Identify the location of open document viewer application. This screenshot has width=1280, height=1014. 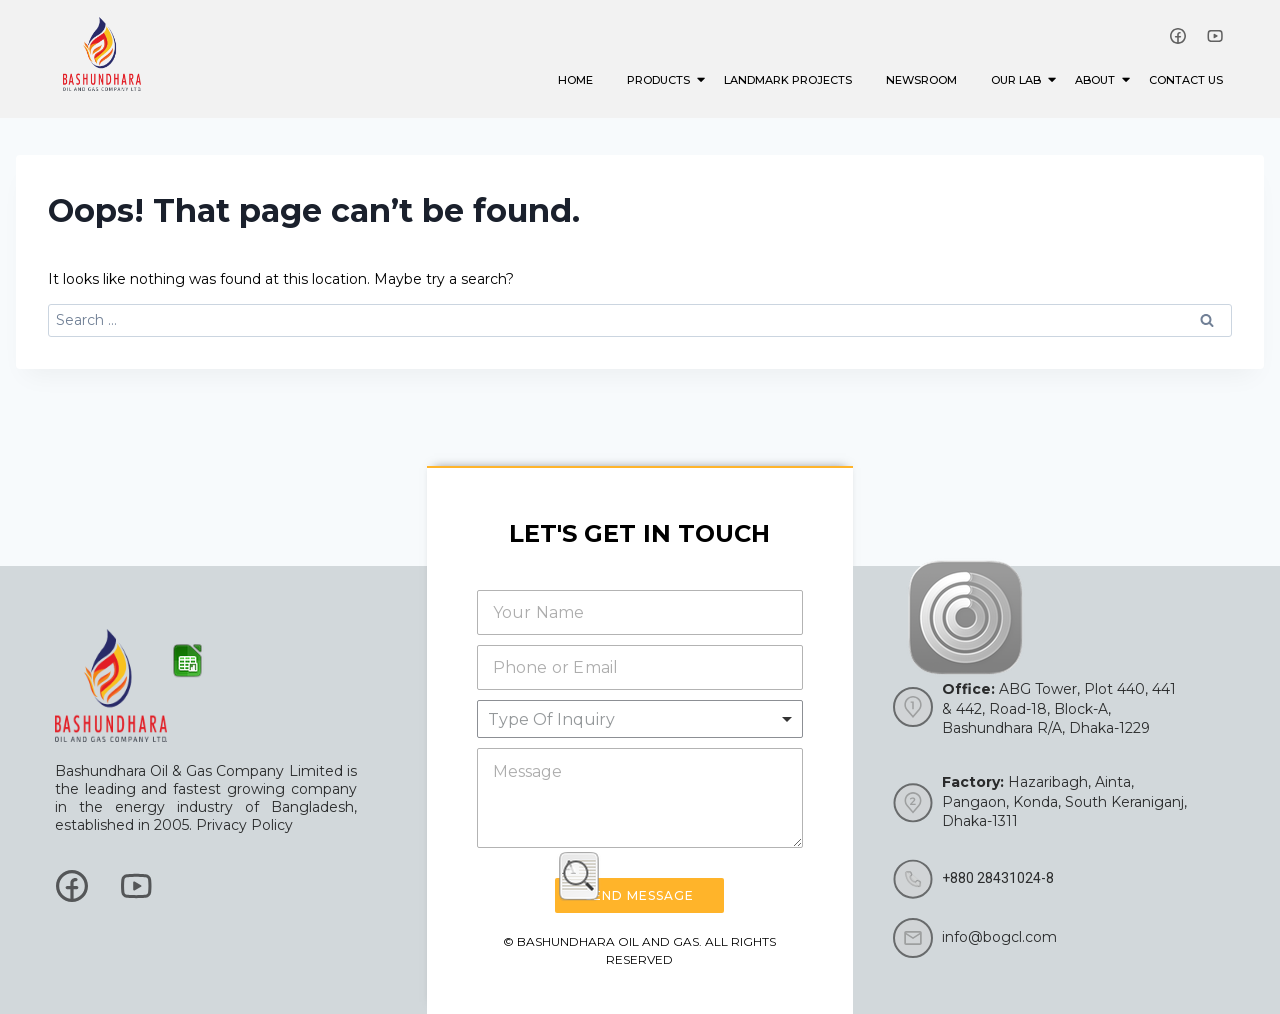
(579, 876).